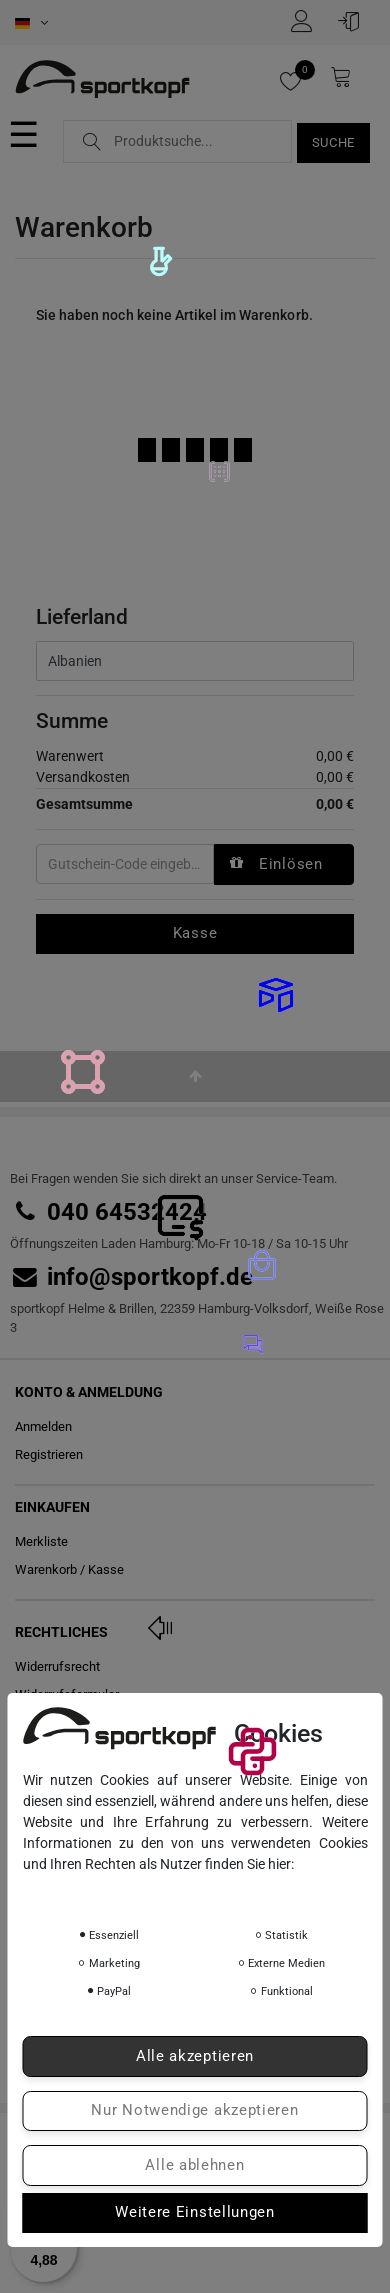 This screenshot has height=2293, width=390. I want to click on go back or return to previous screen, so click(161, 1628).